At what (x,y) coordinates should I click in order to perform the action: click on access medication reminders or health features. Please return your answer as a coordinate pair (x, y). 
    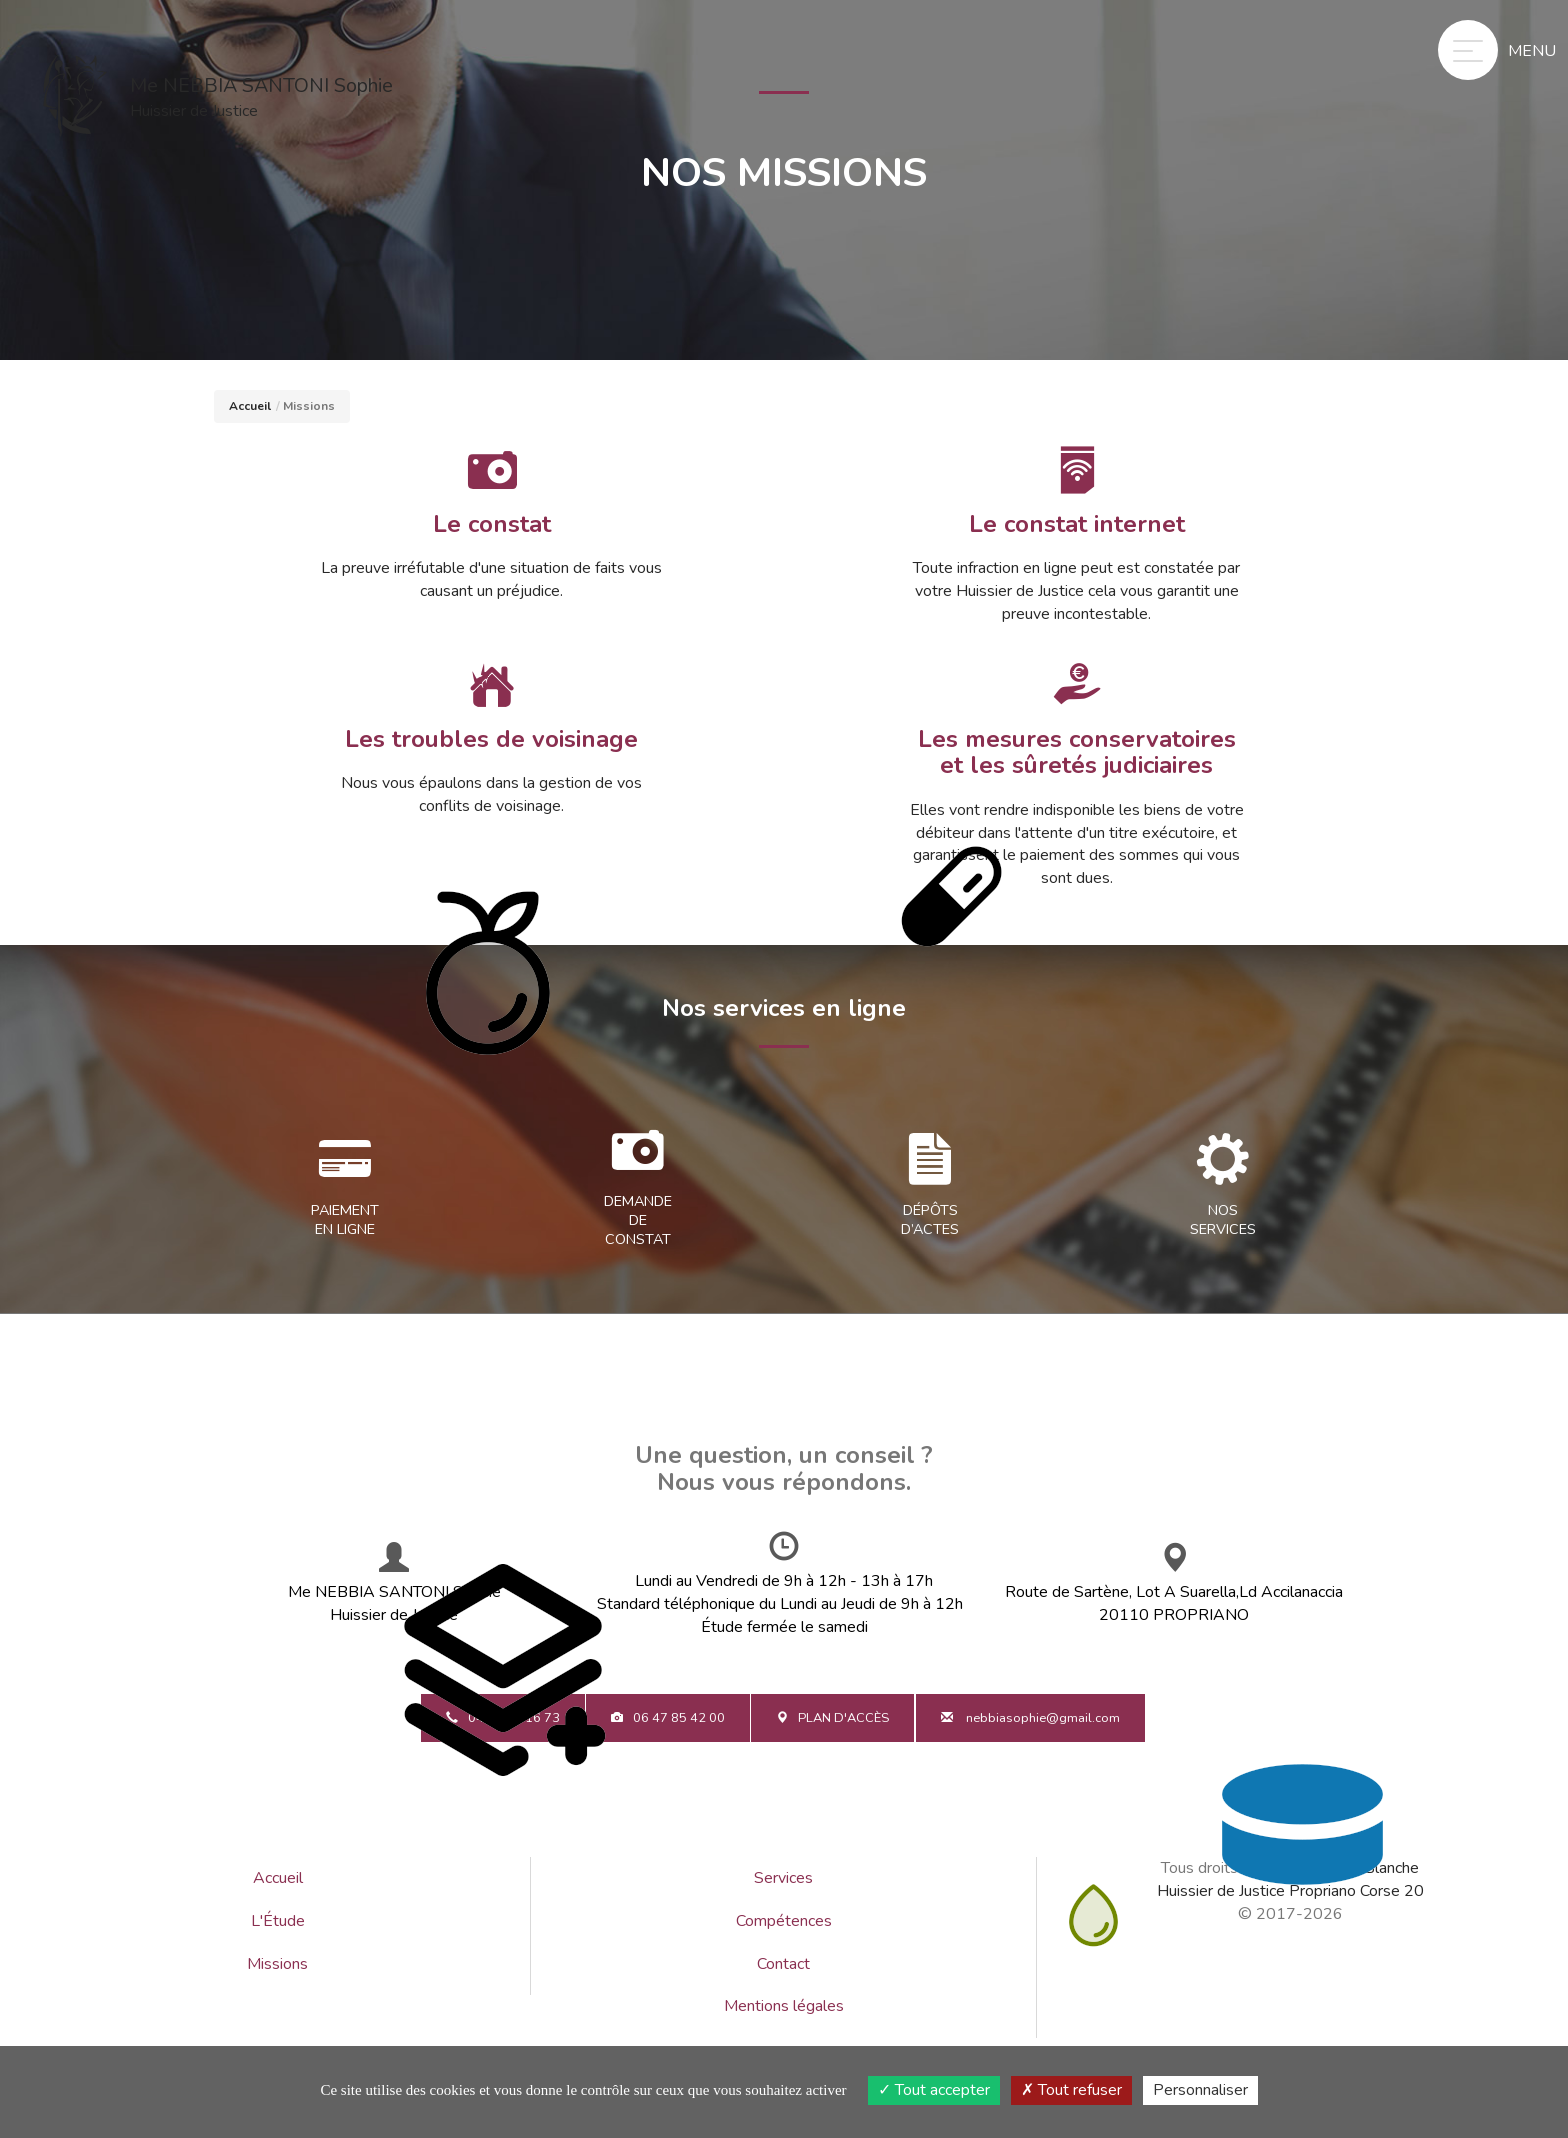
    Looking at the image, I should click on (951, 896).